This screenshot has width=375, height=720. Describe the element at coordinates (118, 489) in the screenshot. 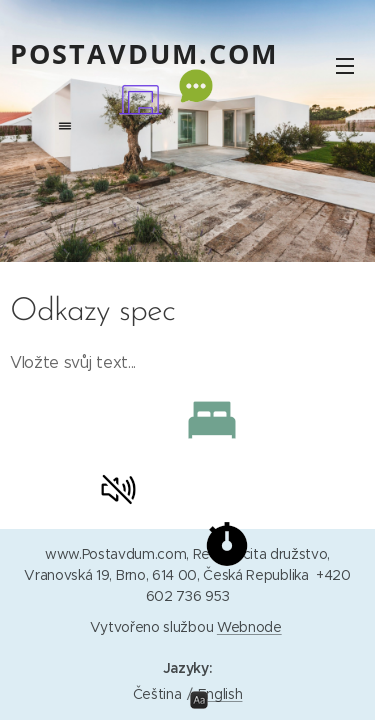

I see `mute audio or sound` at that location.